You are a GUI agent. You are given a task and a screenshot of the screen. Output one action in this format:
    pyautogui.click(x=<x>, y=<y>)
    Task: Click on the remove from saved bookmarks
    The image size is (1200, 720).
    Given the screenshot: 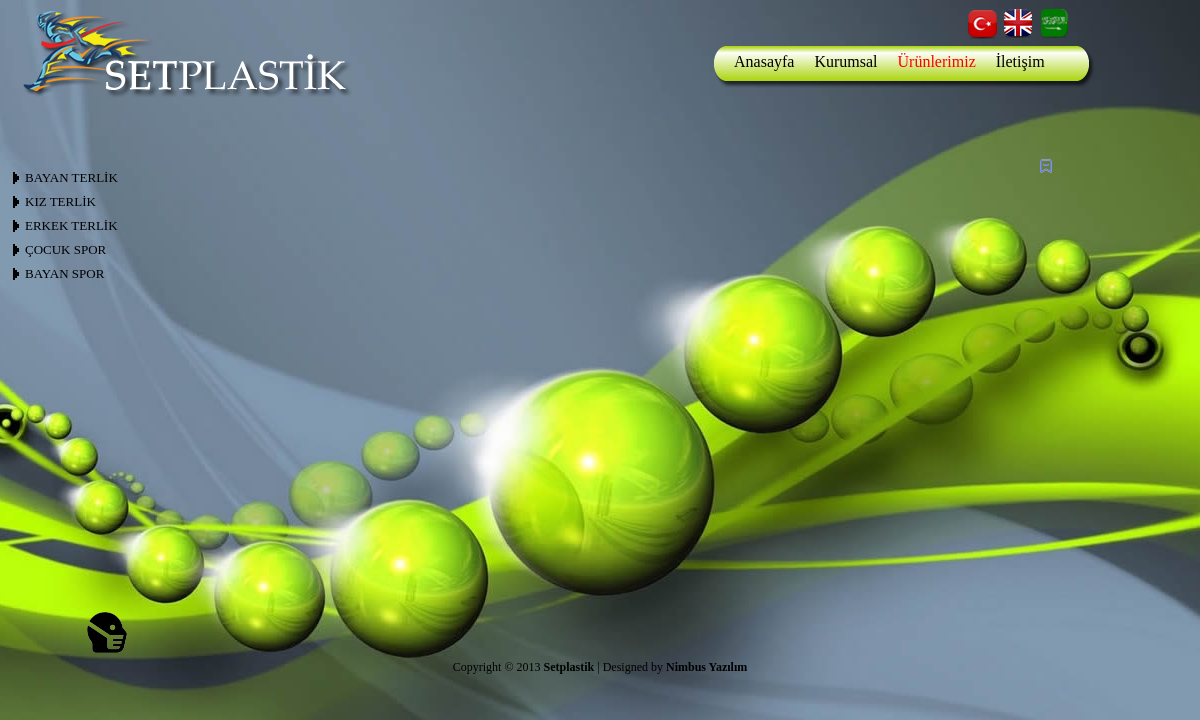 What is the action you would take?
    pyautogui.click(x=1046, y=166)
    